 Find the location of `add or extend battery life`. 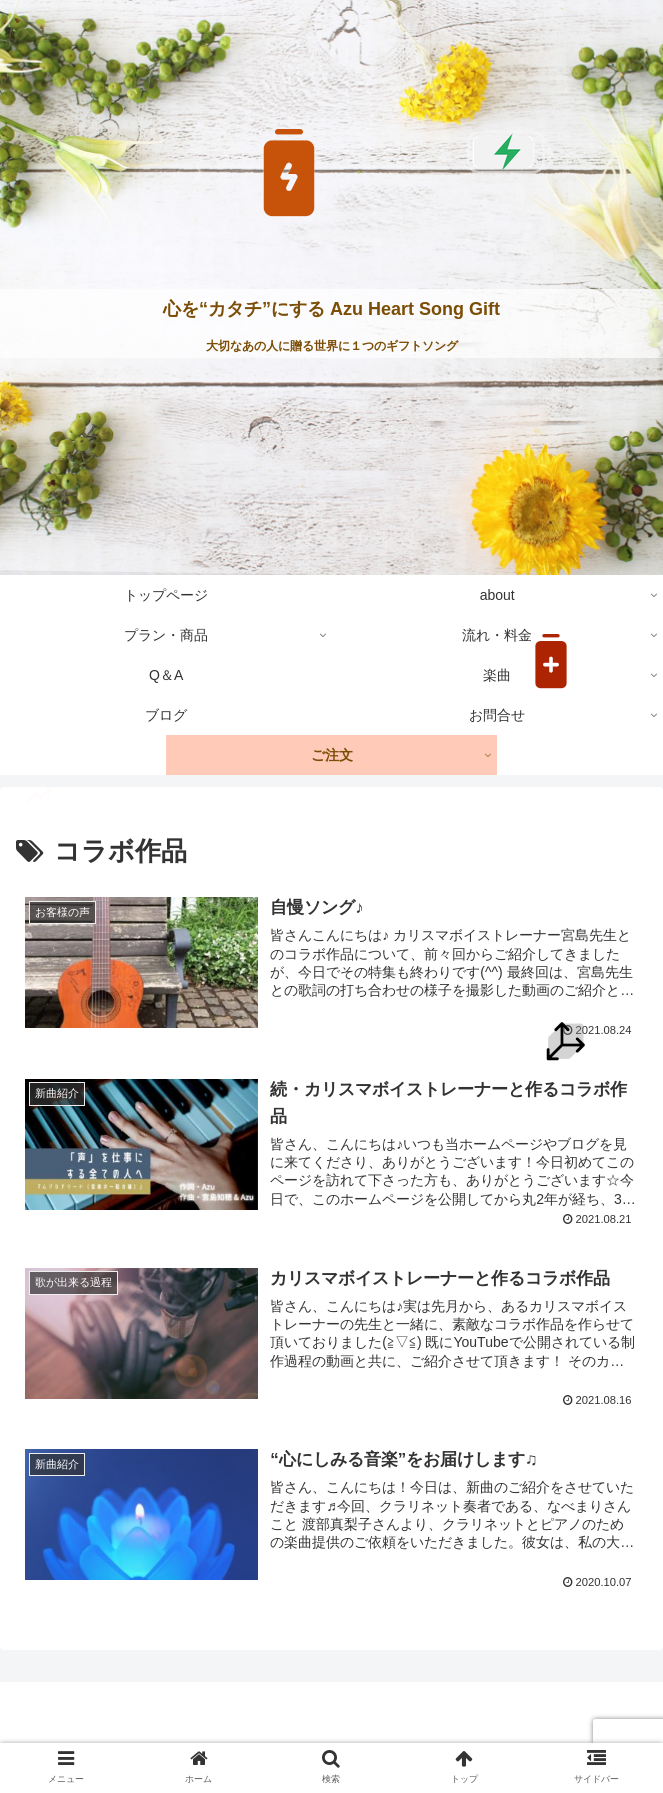

add or extend battery life is located at coordinates (551, 662).